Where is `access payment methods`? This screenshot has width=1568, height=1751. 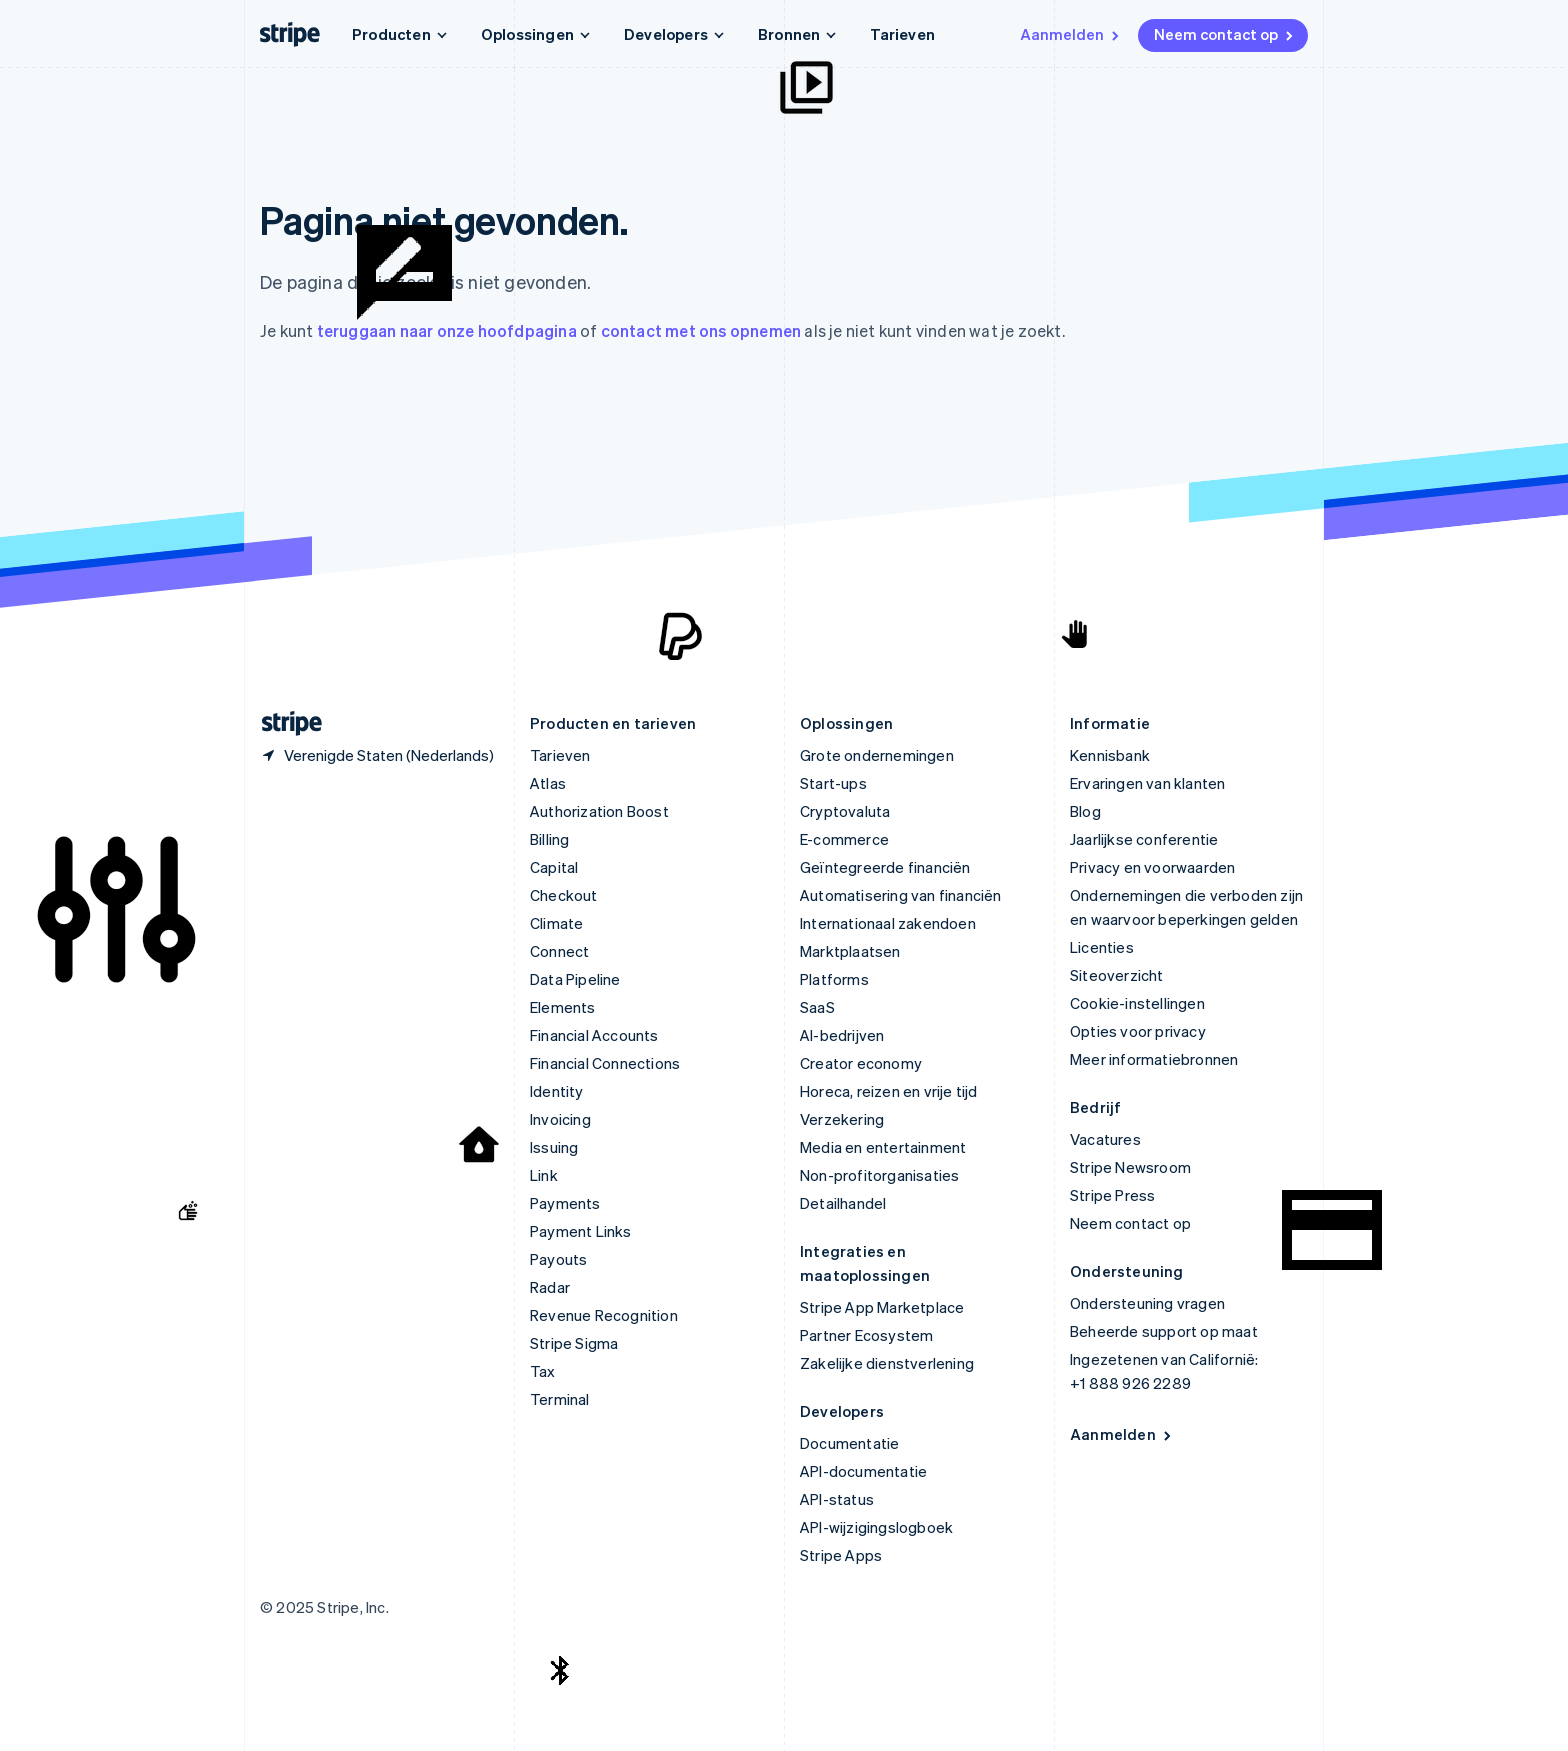 access payment methods is located at coordinates (1332, 1230).